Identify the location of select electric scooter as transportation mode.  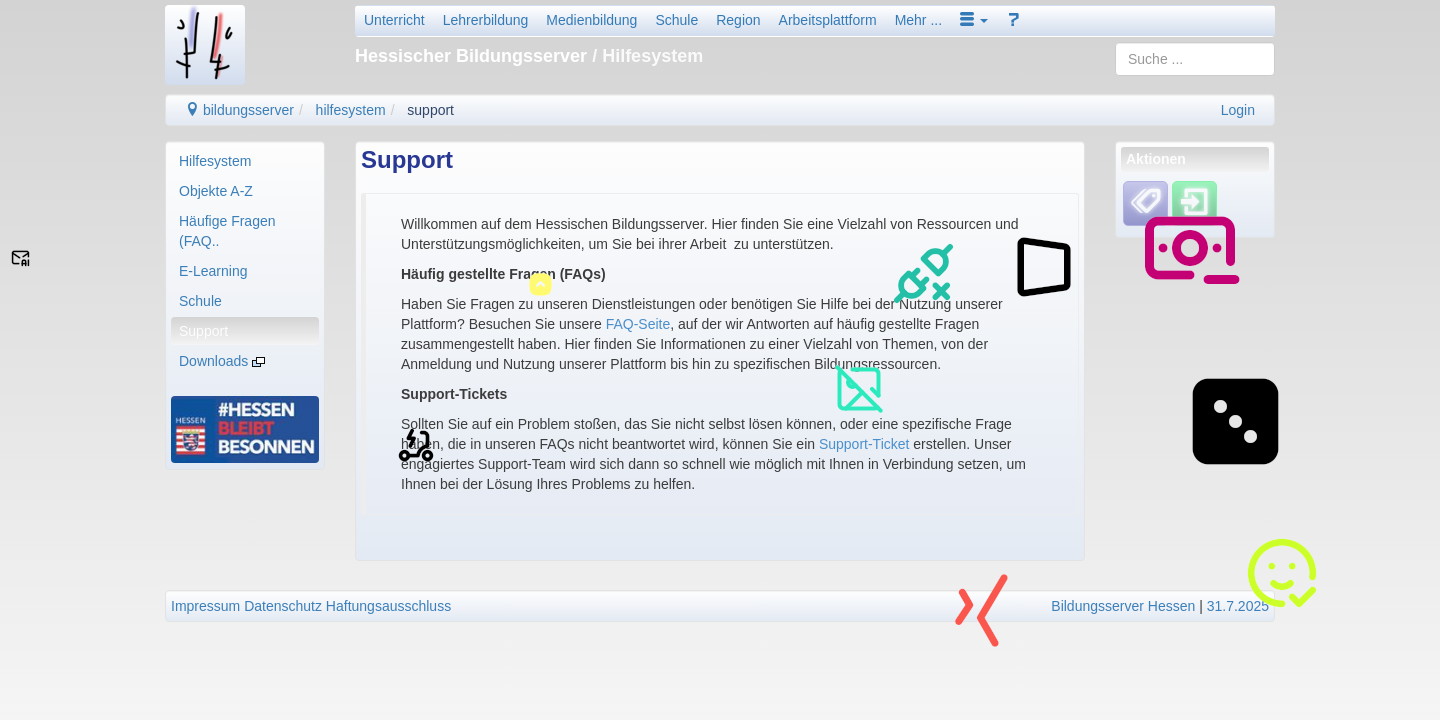
(416, 446).